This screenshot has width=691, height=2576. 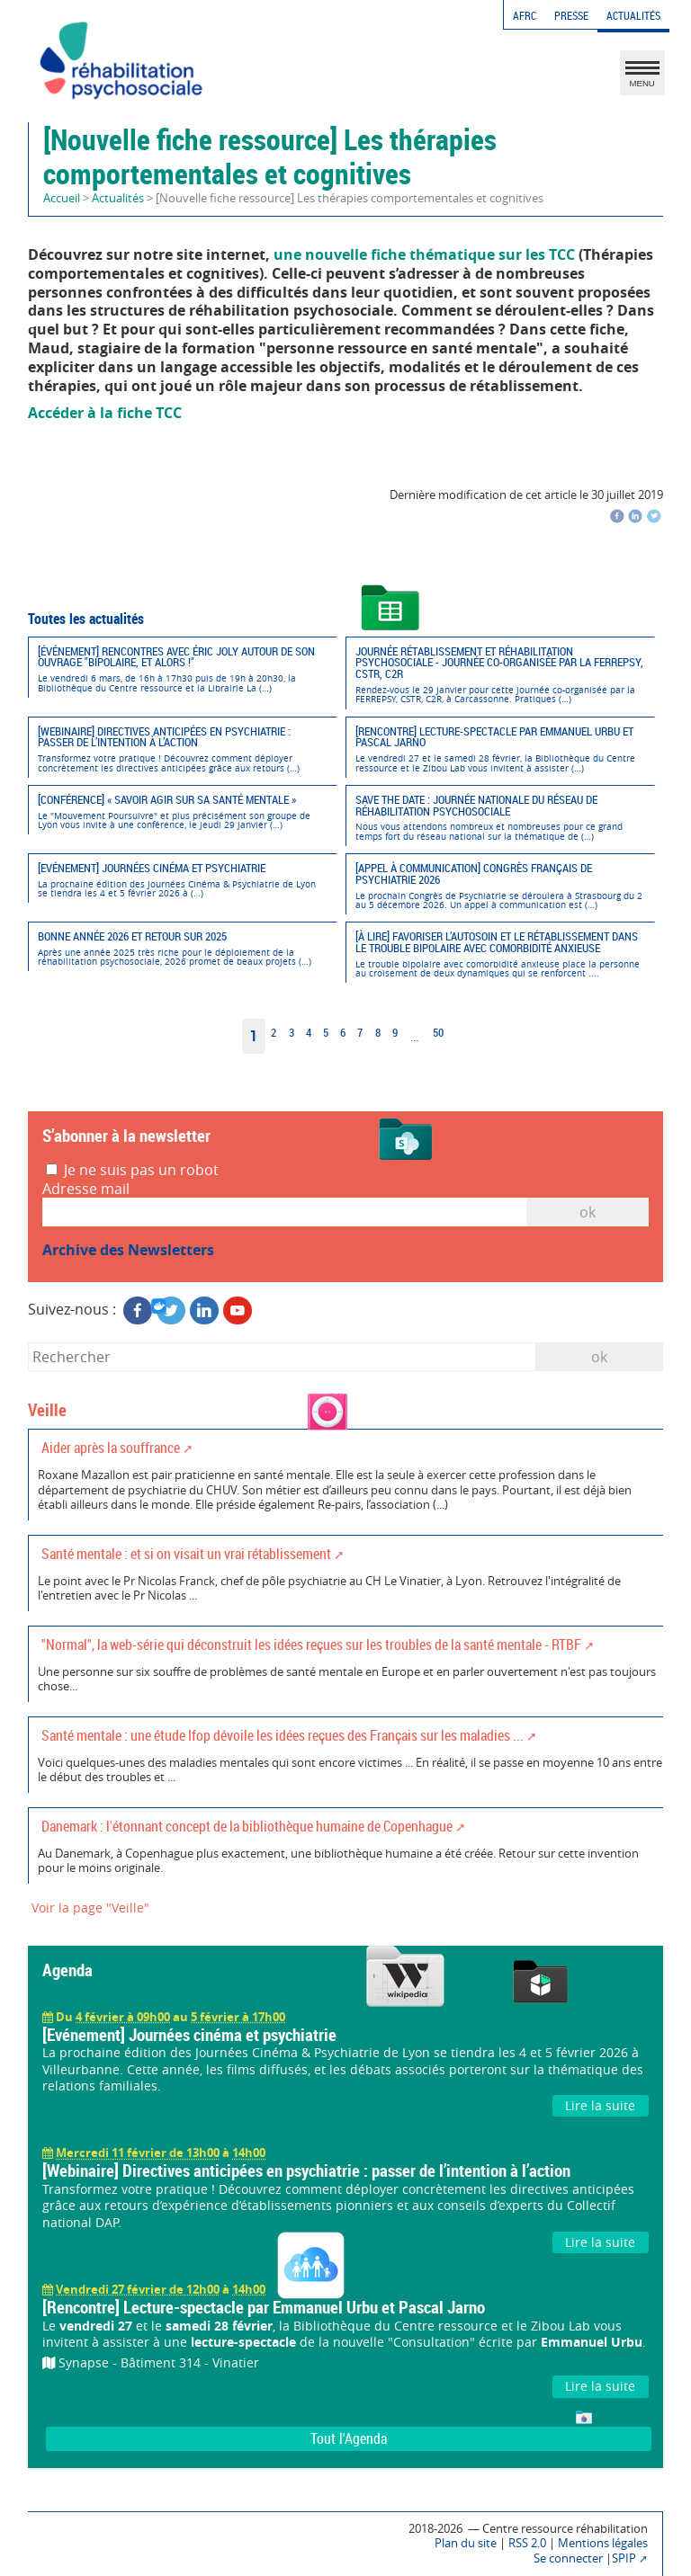 What do you see at coordinates (328, 1412) in the screenshot?
I see `iPod shuffle device connected` at bounding box center [328, 1412].